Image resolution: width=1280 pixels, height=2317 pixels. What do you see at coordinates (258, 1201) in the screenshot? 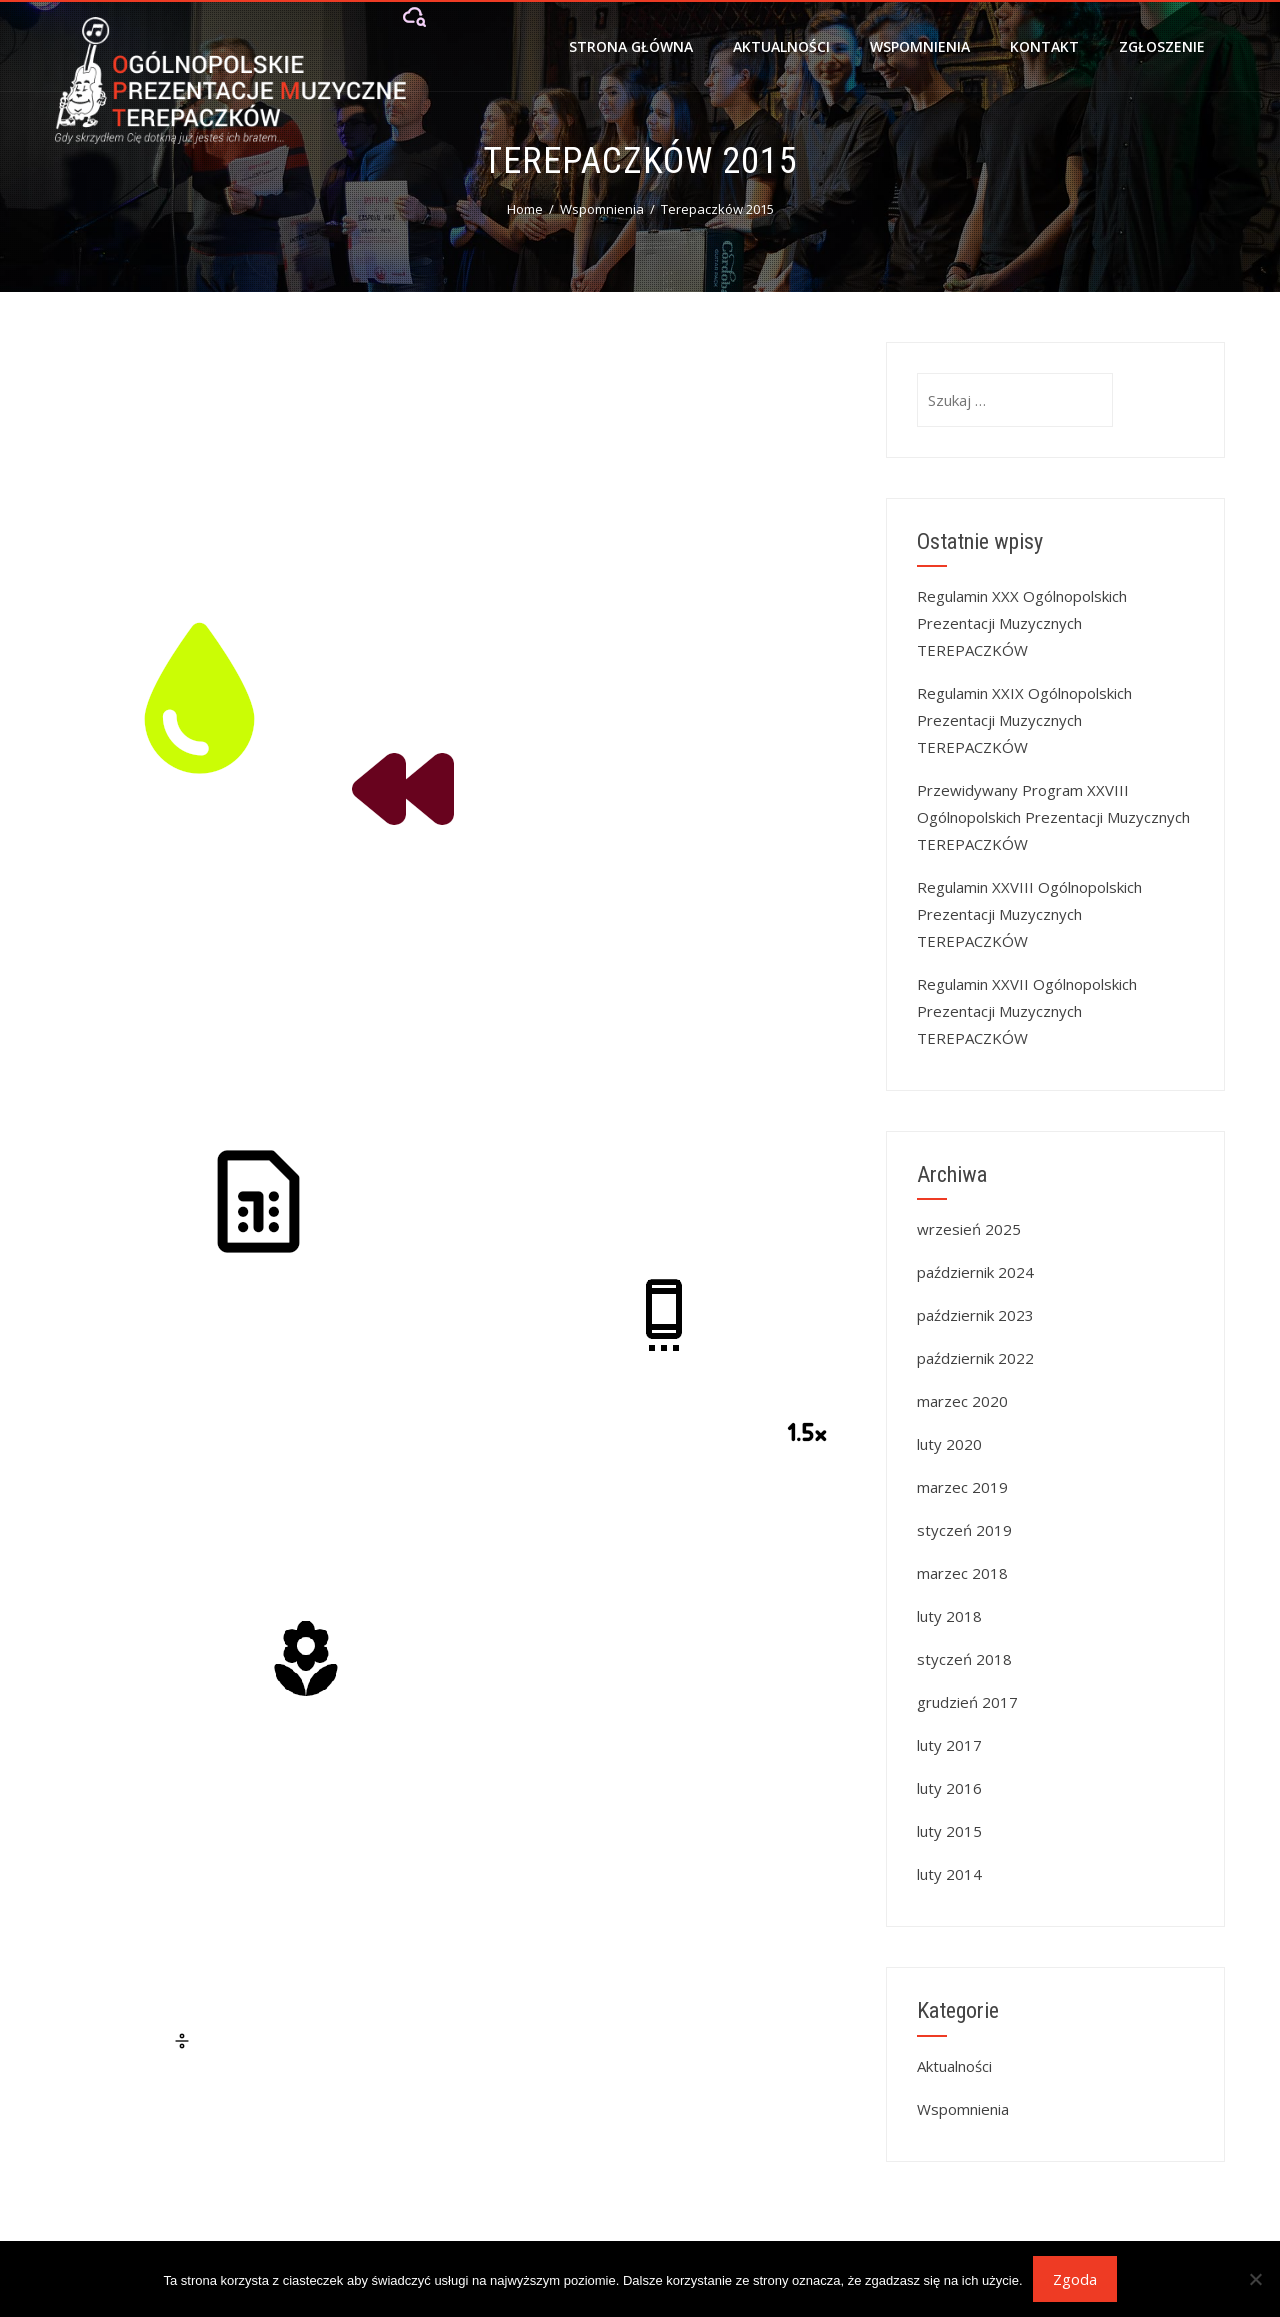
I see `manage SIM card settings` at bounding box center [258, 1201].